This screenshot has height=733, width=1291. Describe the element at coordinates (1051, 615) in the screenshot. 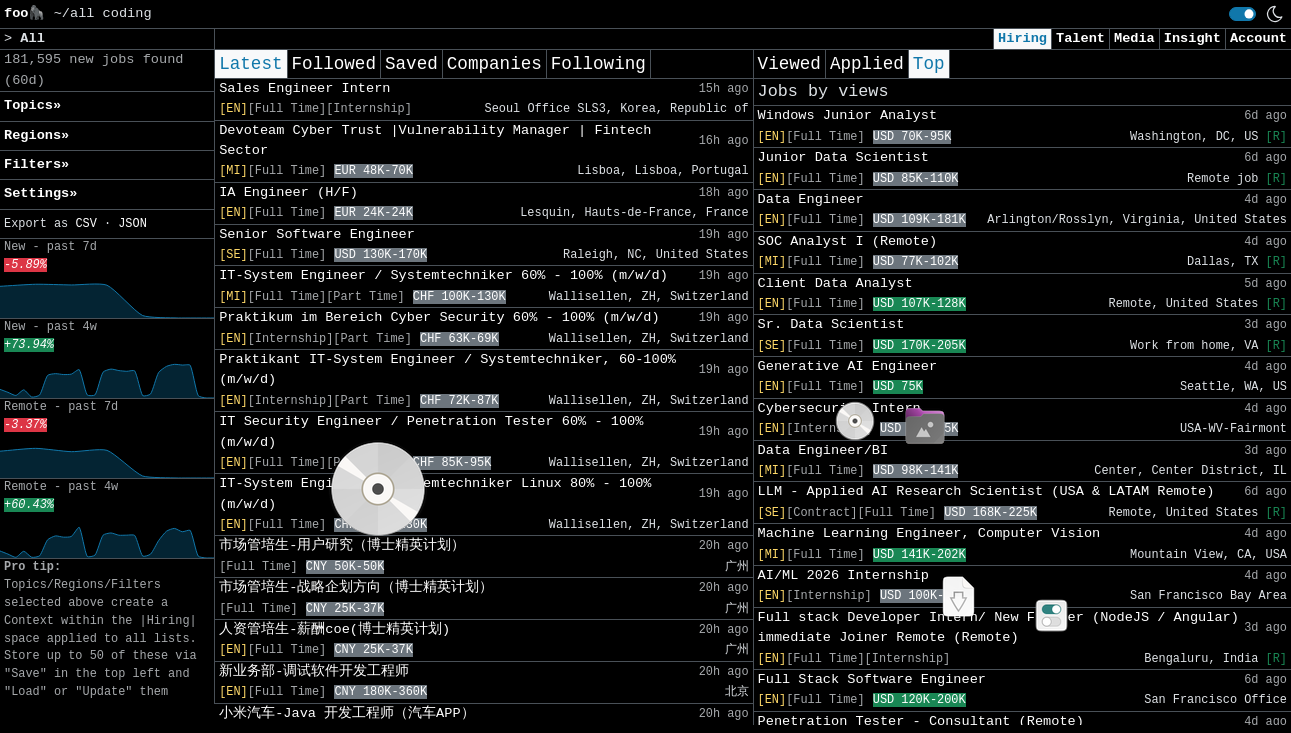

I see `open system settings or preferences` at that location.